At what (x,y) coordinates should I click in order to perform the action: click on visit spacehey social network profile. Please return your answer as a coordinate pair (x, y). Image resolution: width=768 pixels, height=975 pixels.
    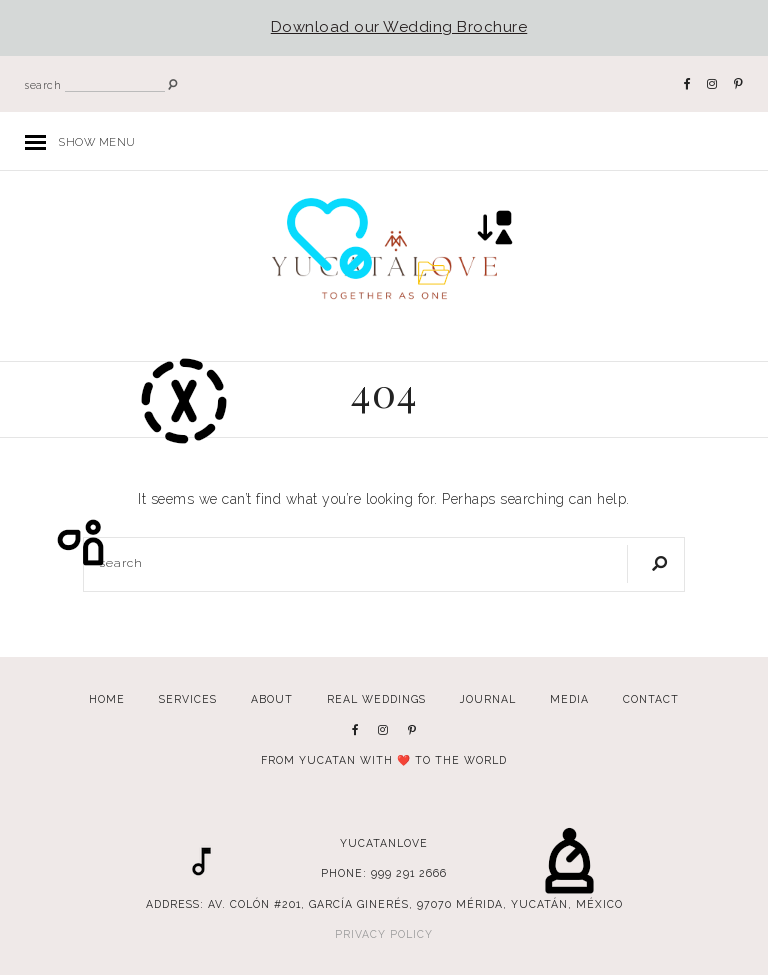
    Looking at the image, I should click on (80, 542).